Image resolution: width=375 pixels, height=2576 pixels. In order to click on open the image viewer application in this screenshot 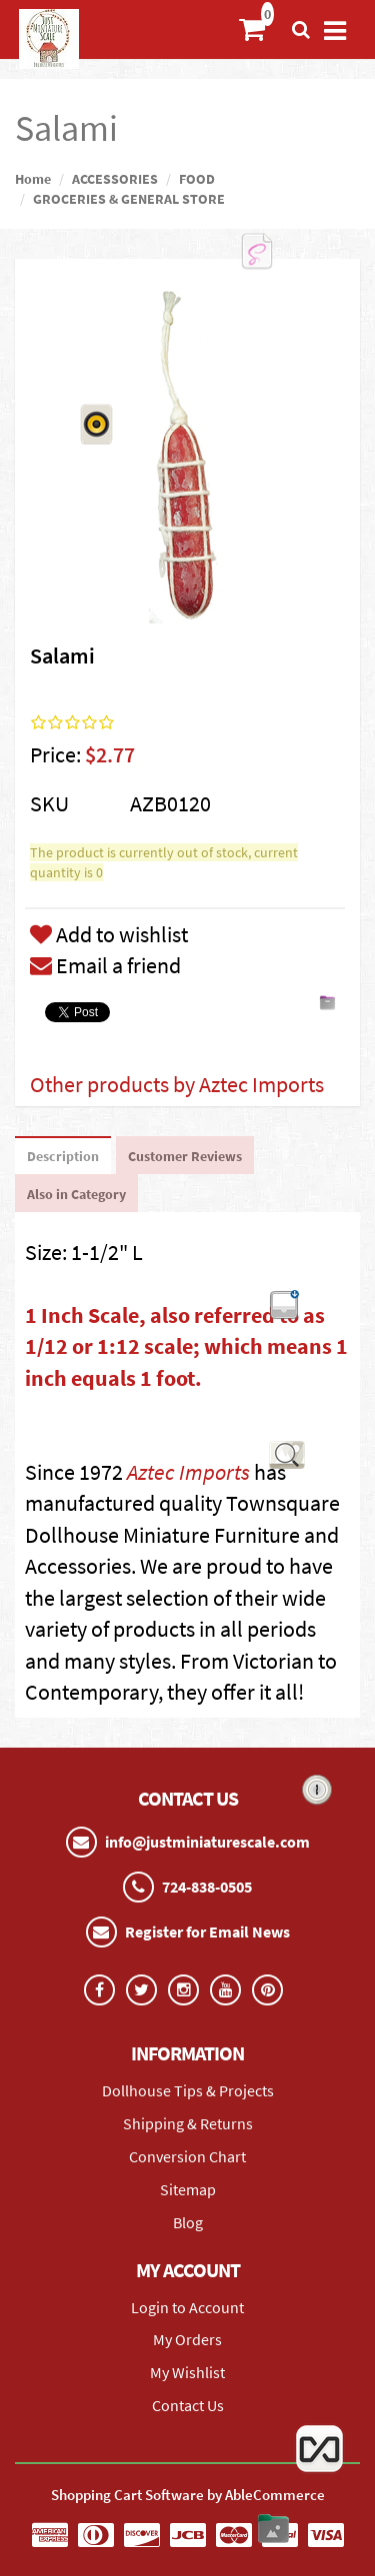, I will do `click(287, 1455)`.